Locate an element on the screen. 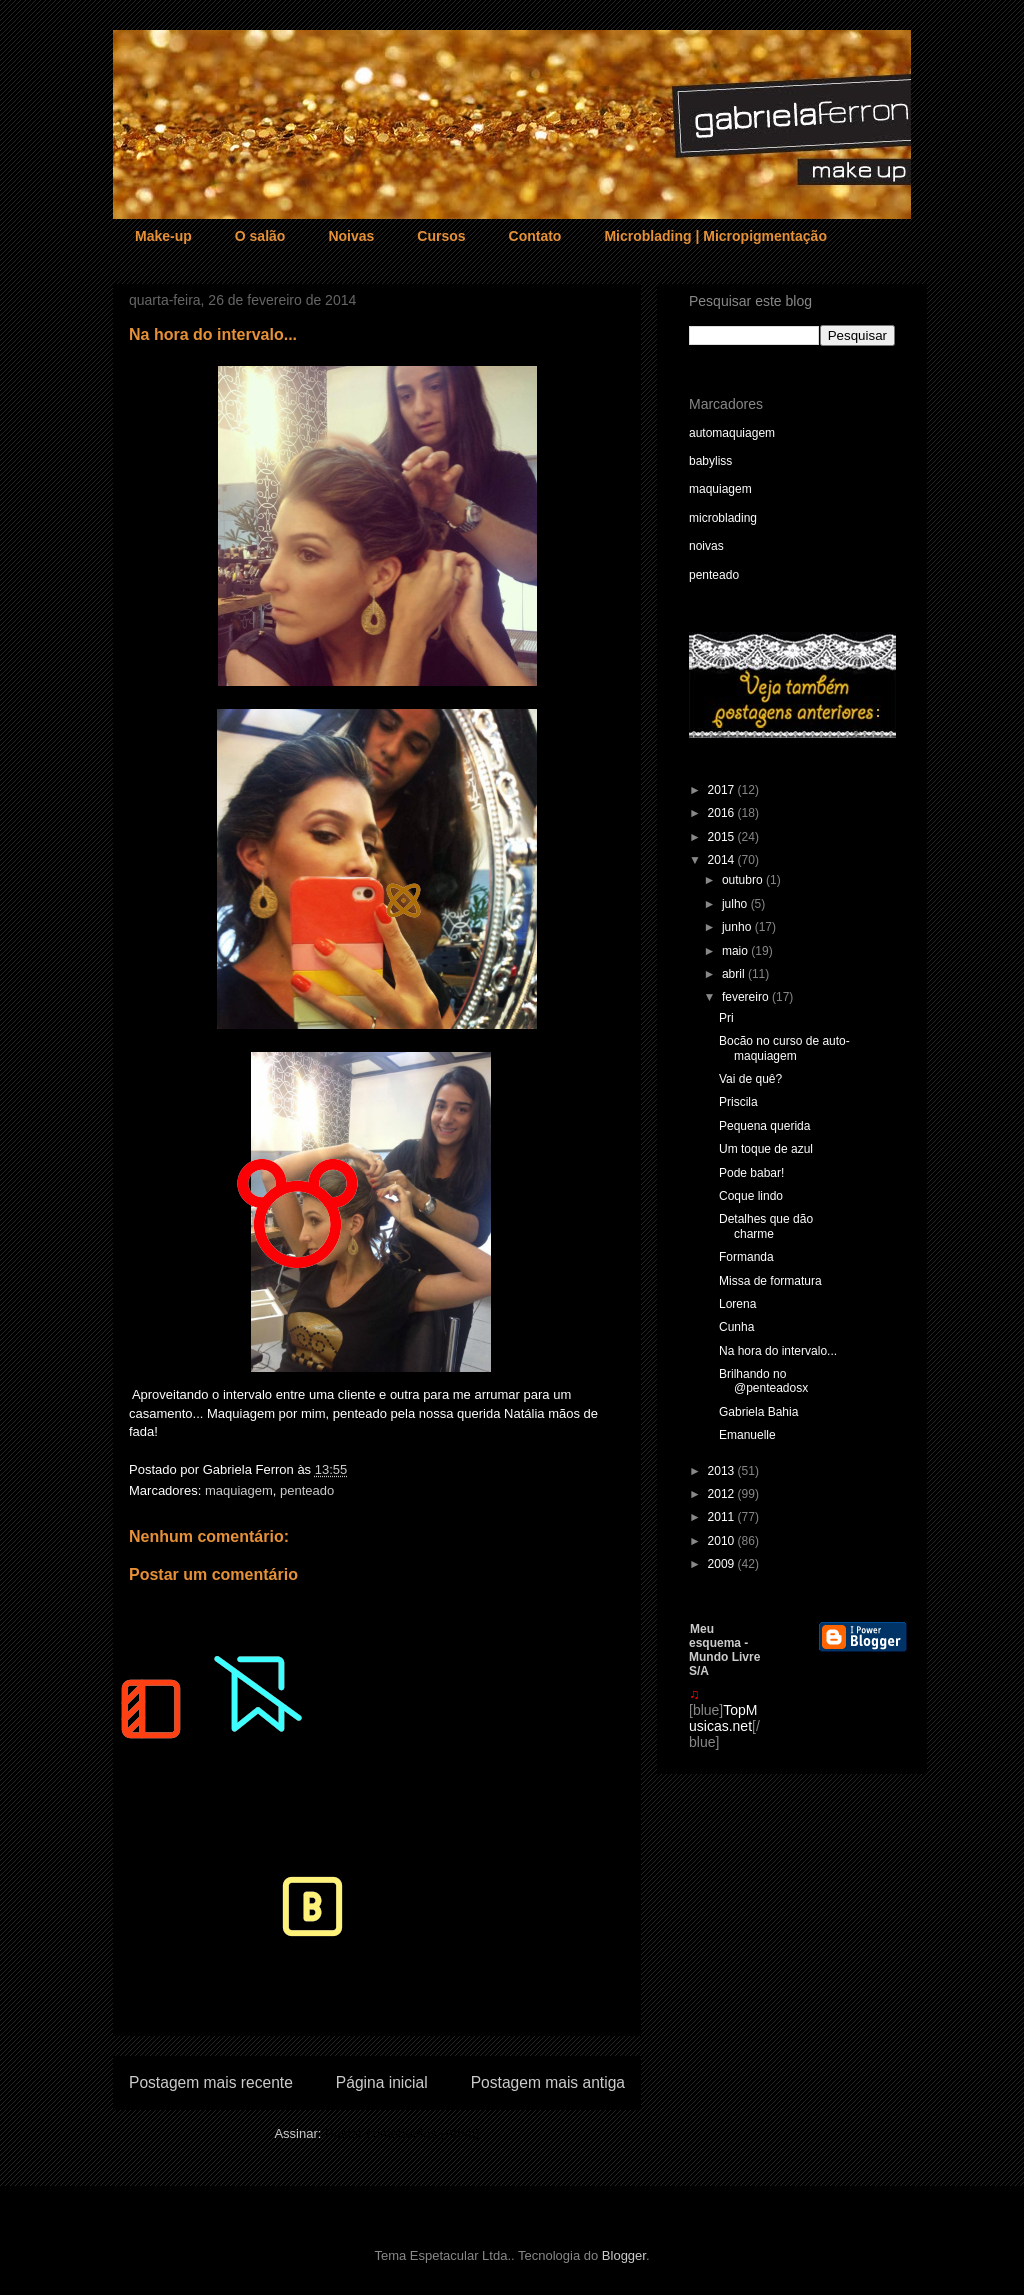 The height and width of the screenshot is (2295, 1024). access disney-related content or apps is located at coordinates (297, 1213).